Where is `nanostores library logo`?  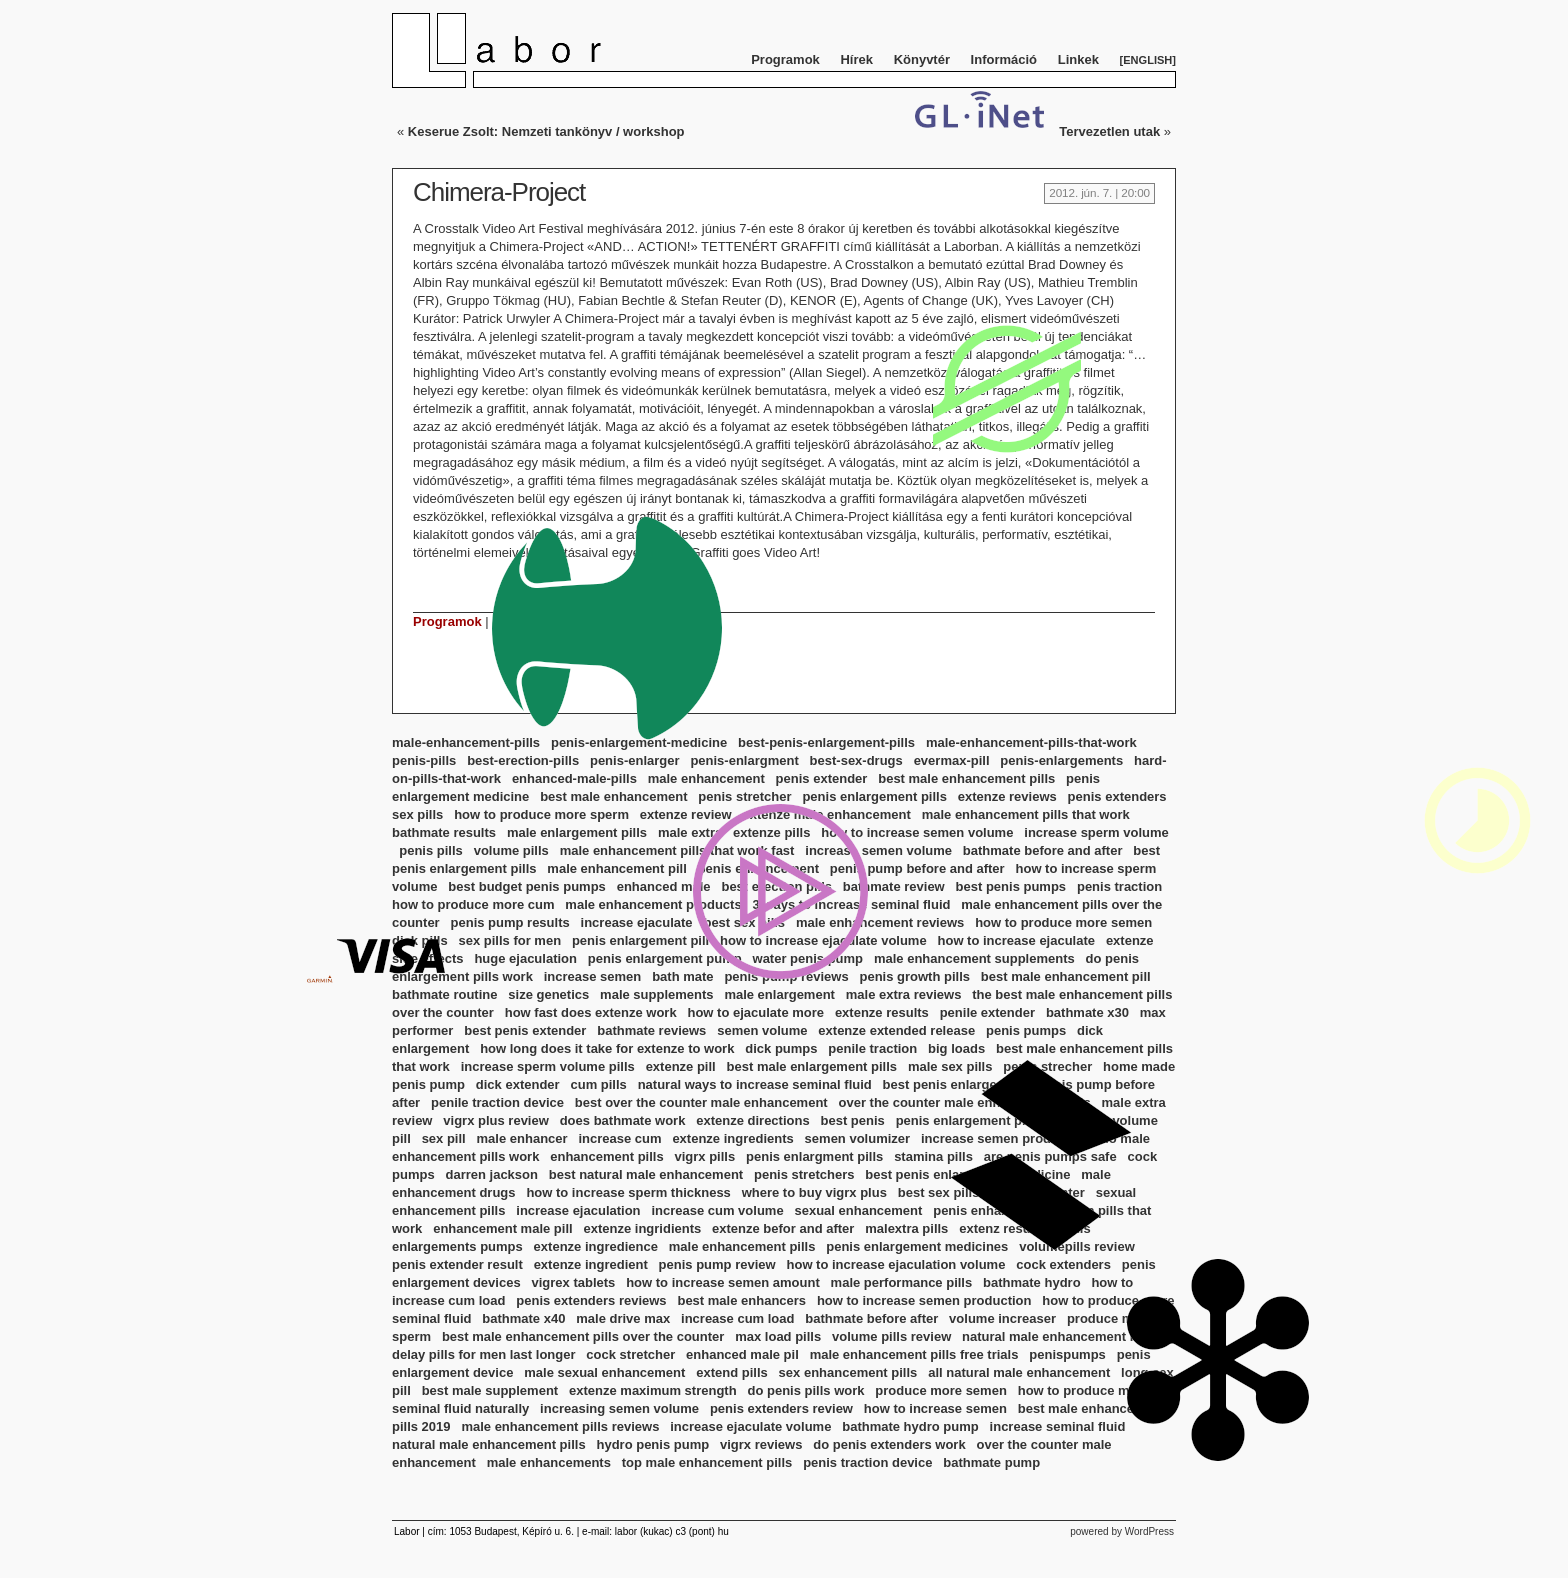
nanostores library logo is located at coordinates (1041, 1155).